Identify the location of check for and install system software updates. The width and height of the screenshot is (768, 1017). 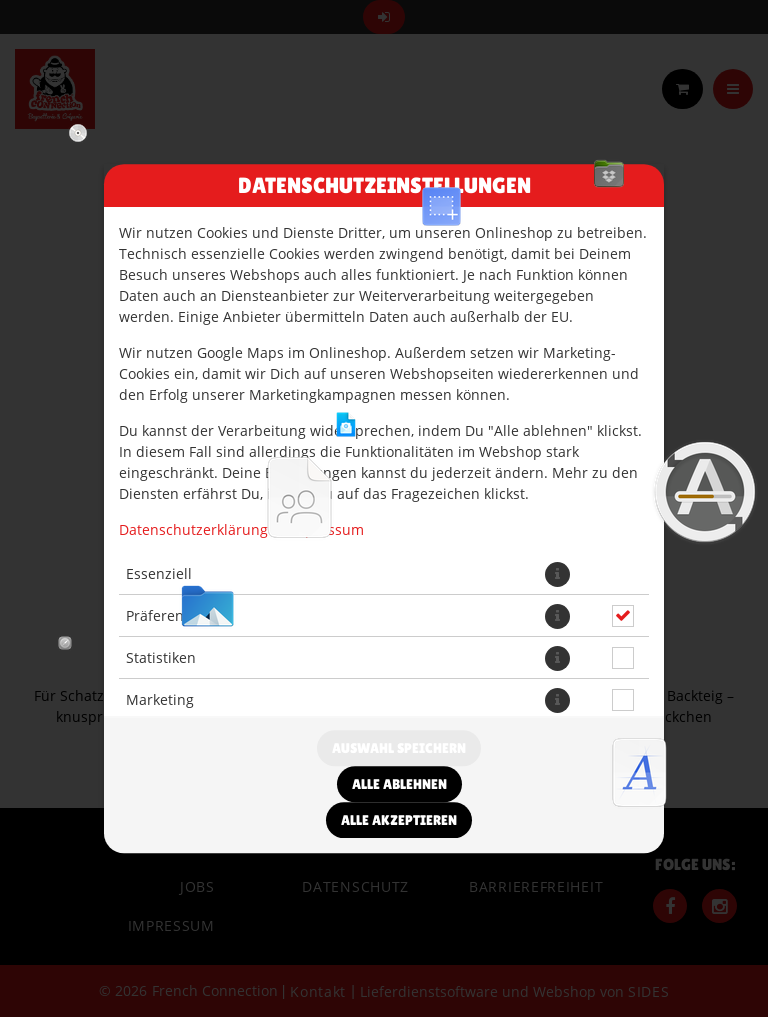
(705, 492).